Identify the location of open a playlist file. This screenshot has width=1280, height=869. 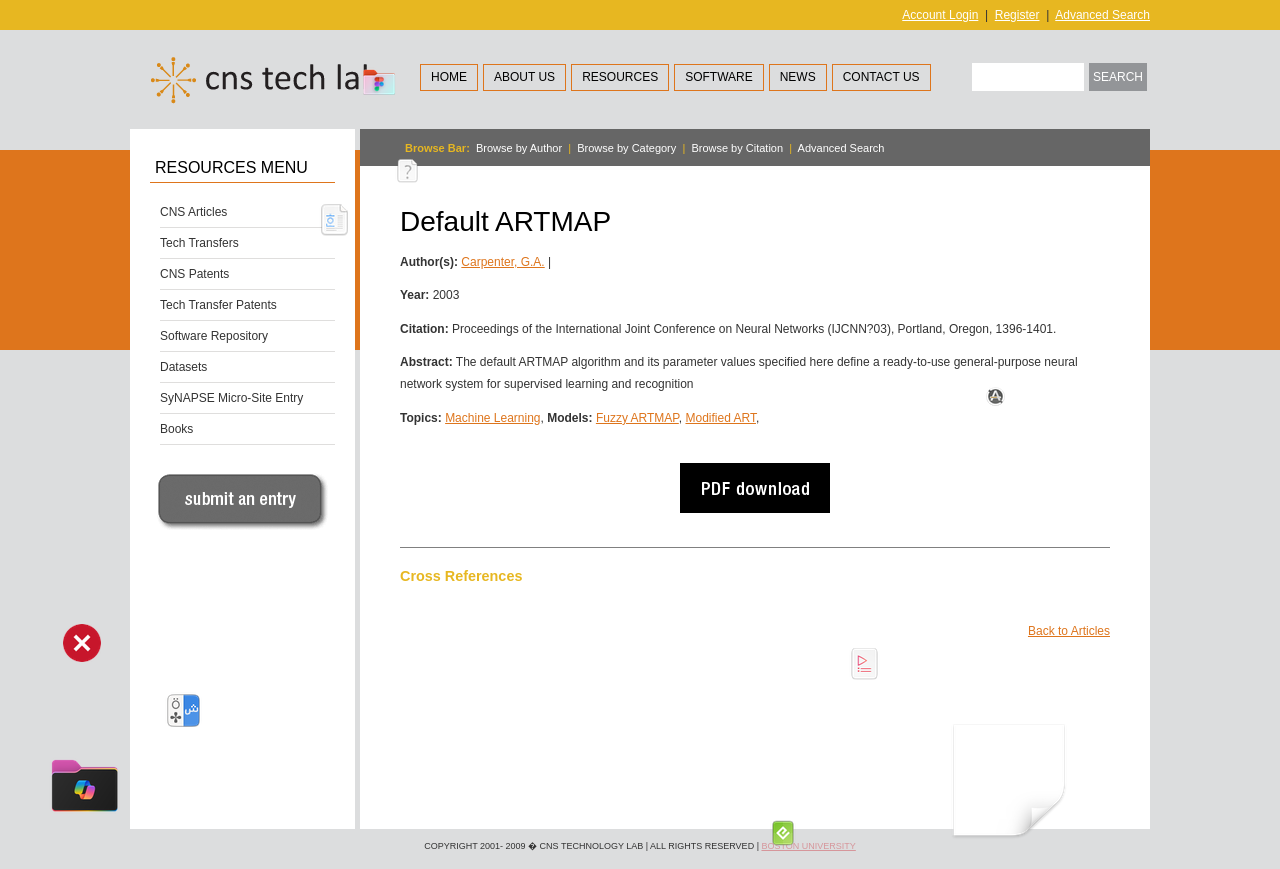
(864, 663).